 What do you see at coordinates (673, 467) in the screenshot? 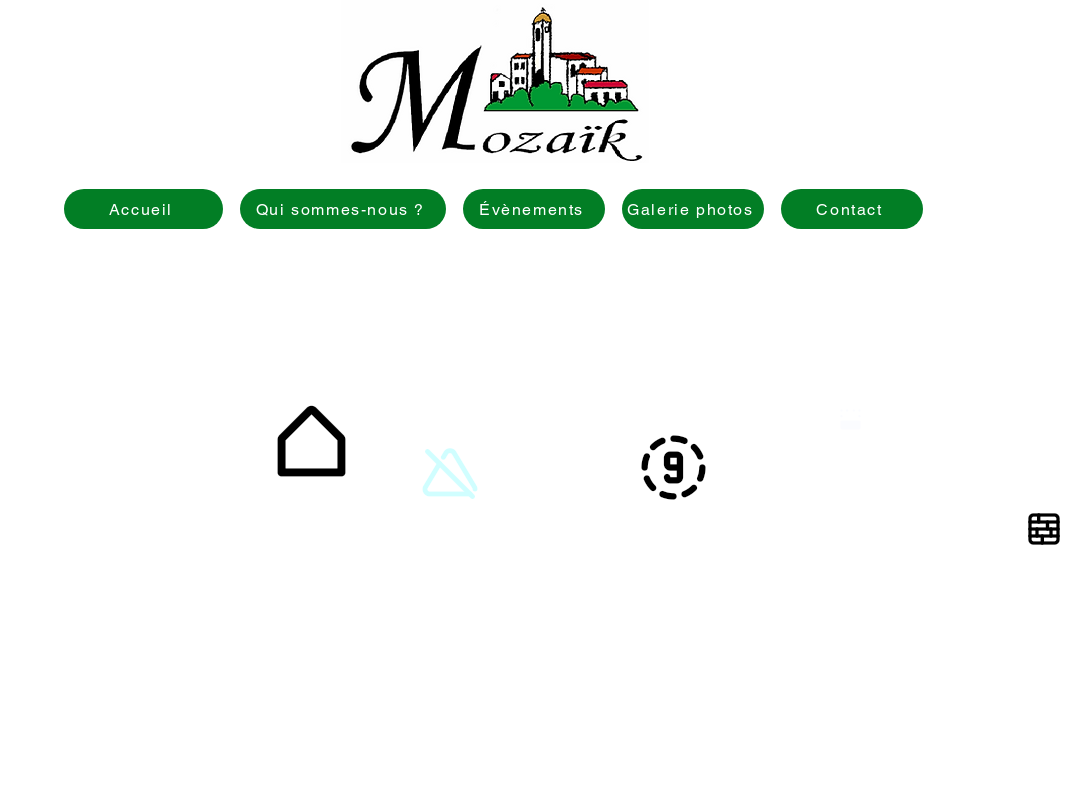
I see `indicates 9 items remaining or pending` at bounding box center [673, 467].